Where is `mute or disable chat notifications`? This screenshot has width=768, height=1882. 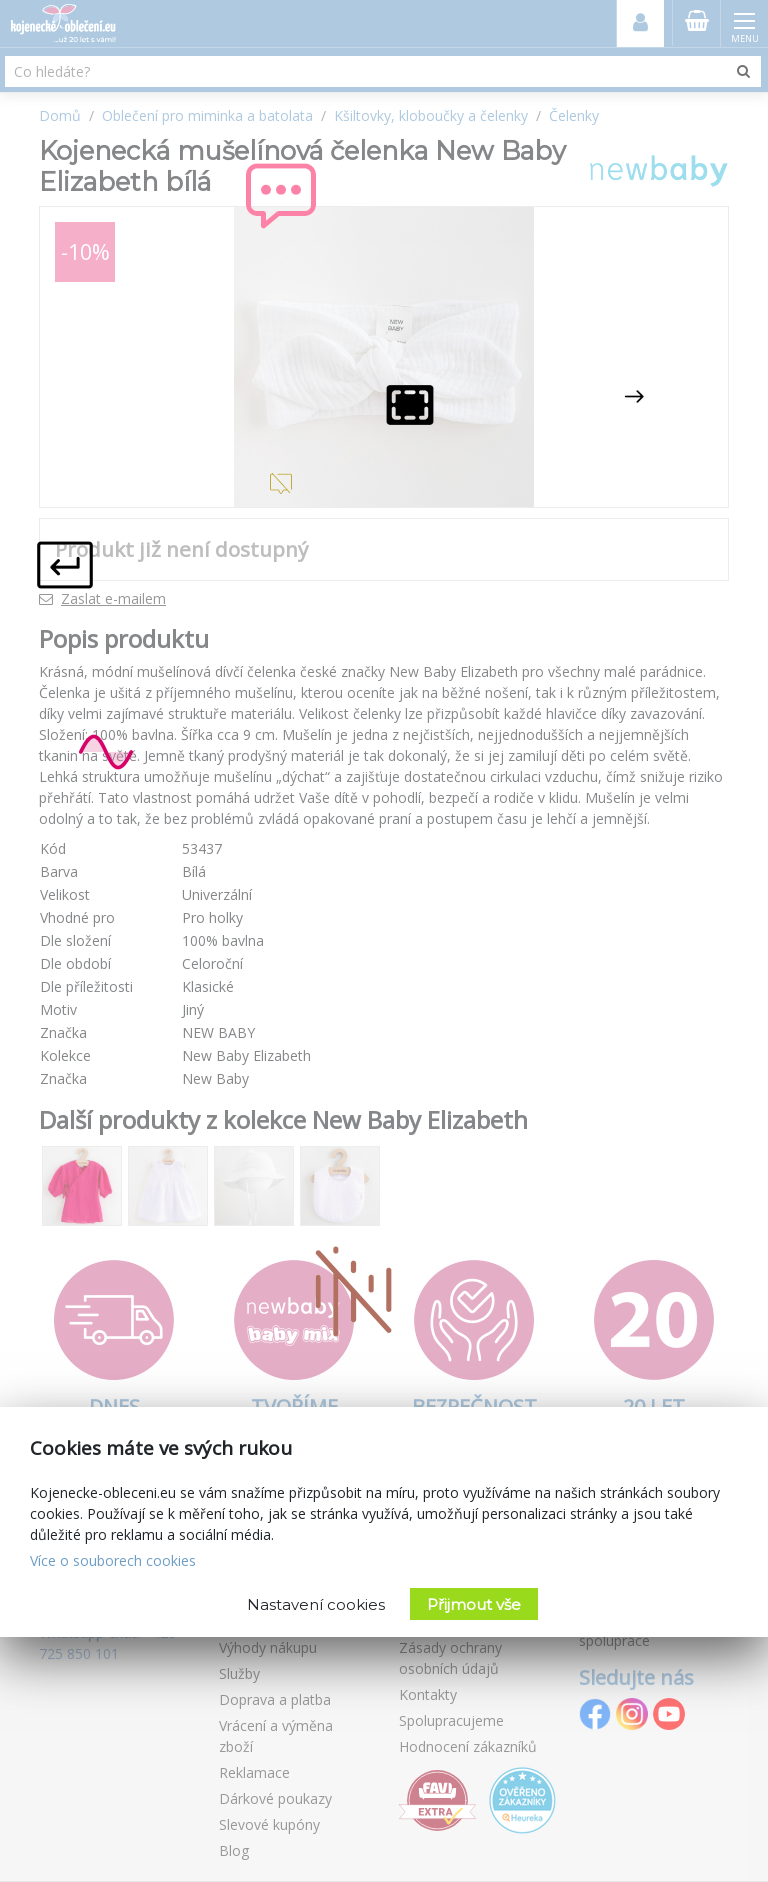
mute or disable chat notifications is located at coordinates (281, 483).